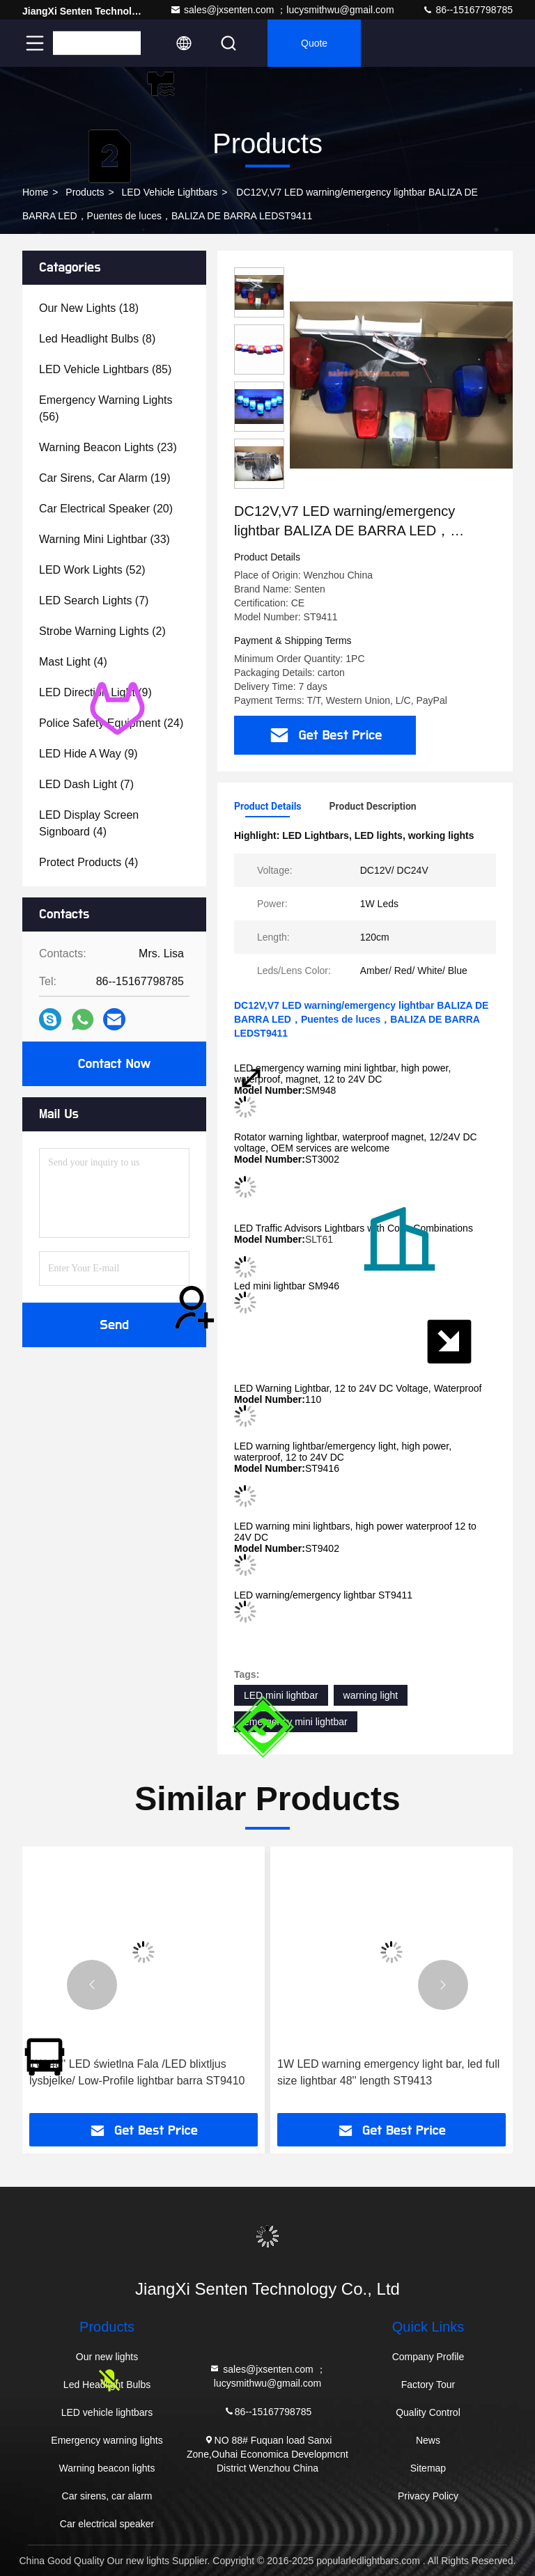  I want to click on fantasy flight games logo, so click(263, 1727).